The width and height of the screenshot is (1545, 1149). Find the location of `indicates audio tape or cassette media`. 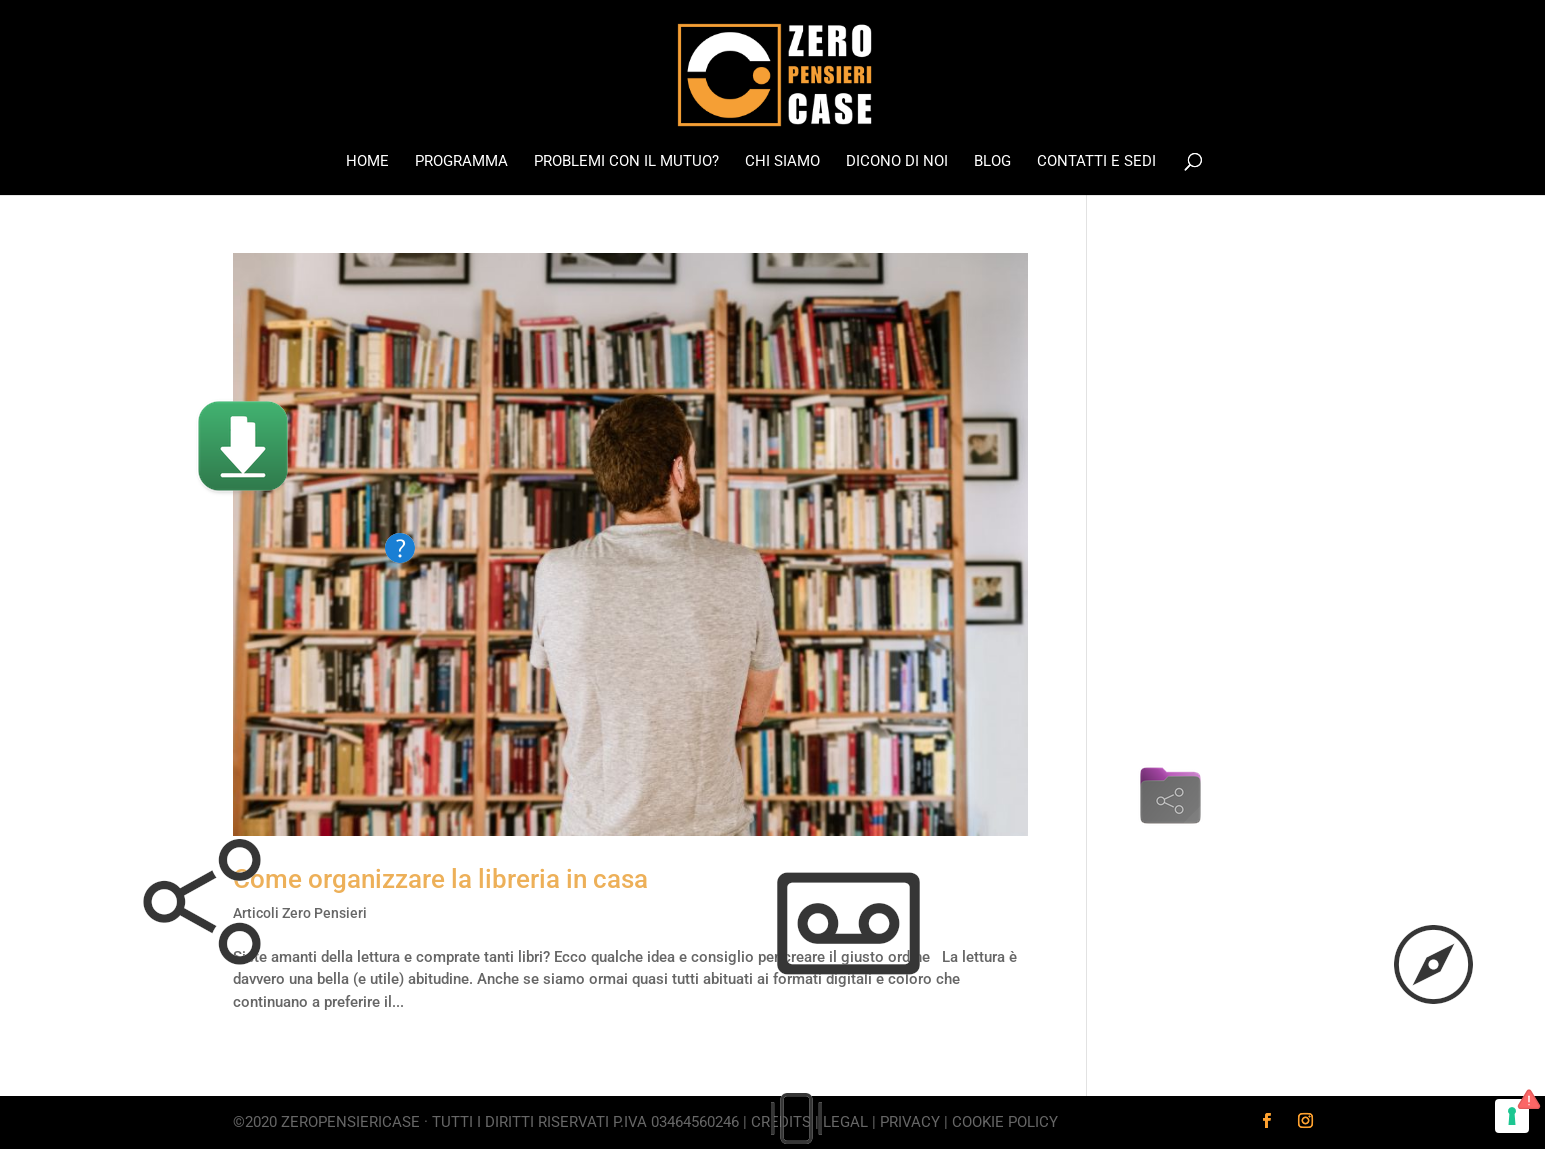

indicates audio tape or cassette media is located at coordinates (848, 923).